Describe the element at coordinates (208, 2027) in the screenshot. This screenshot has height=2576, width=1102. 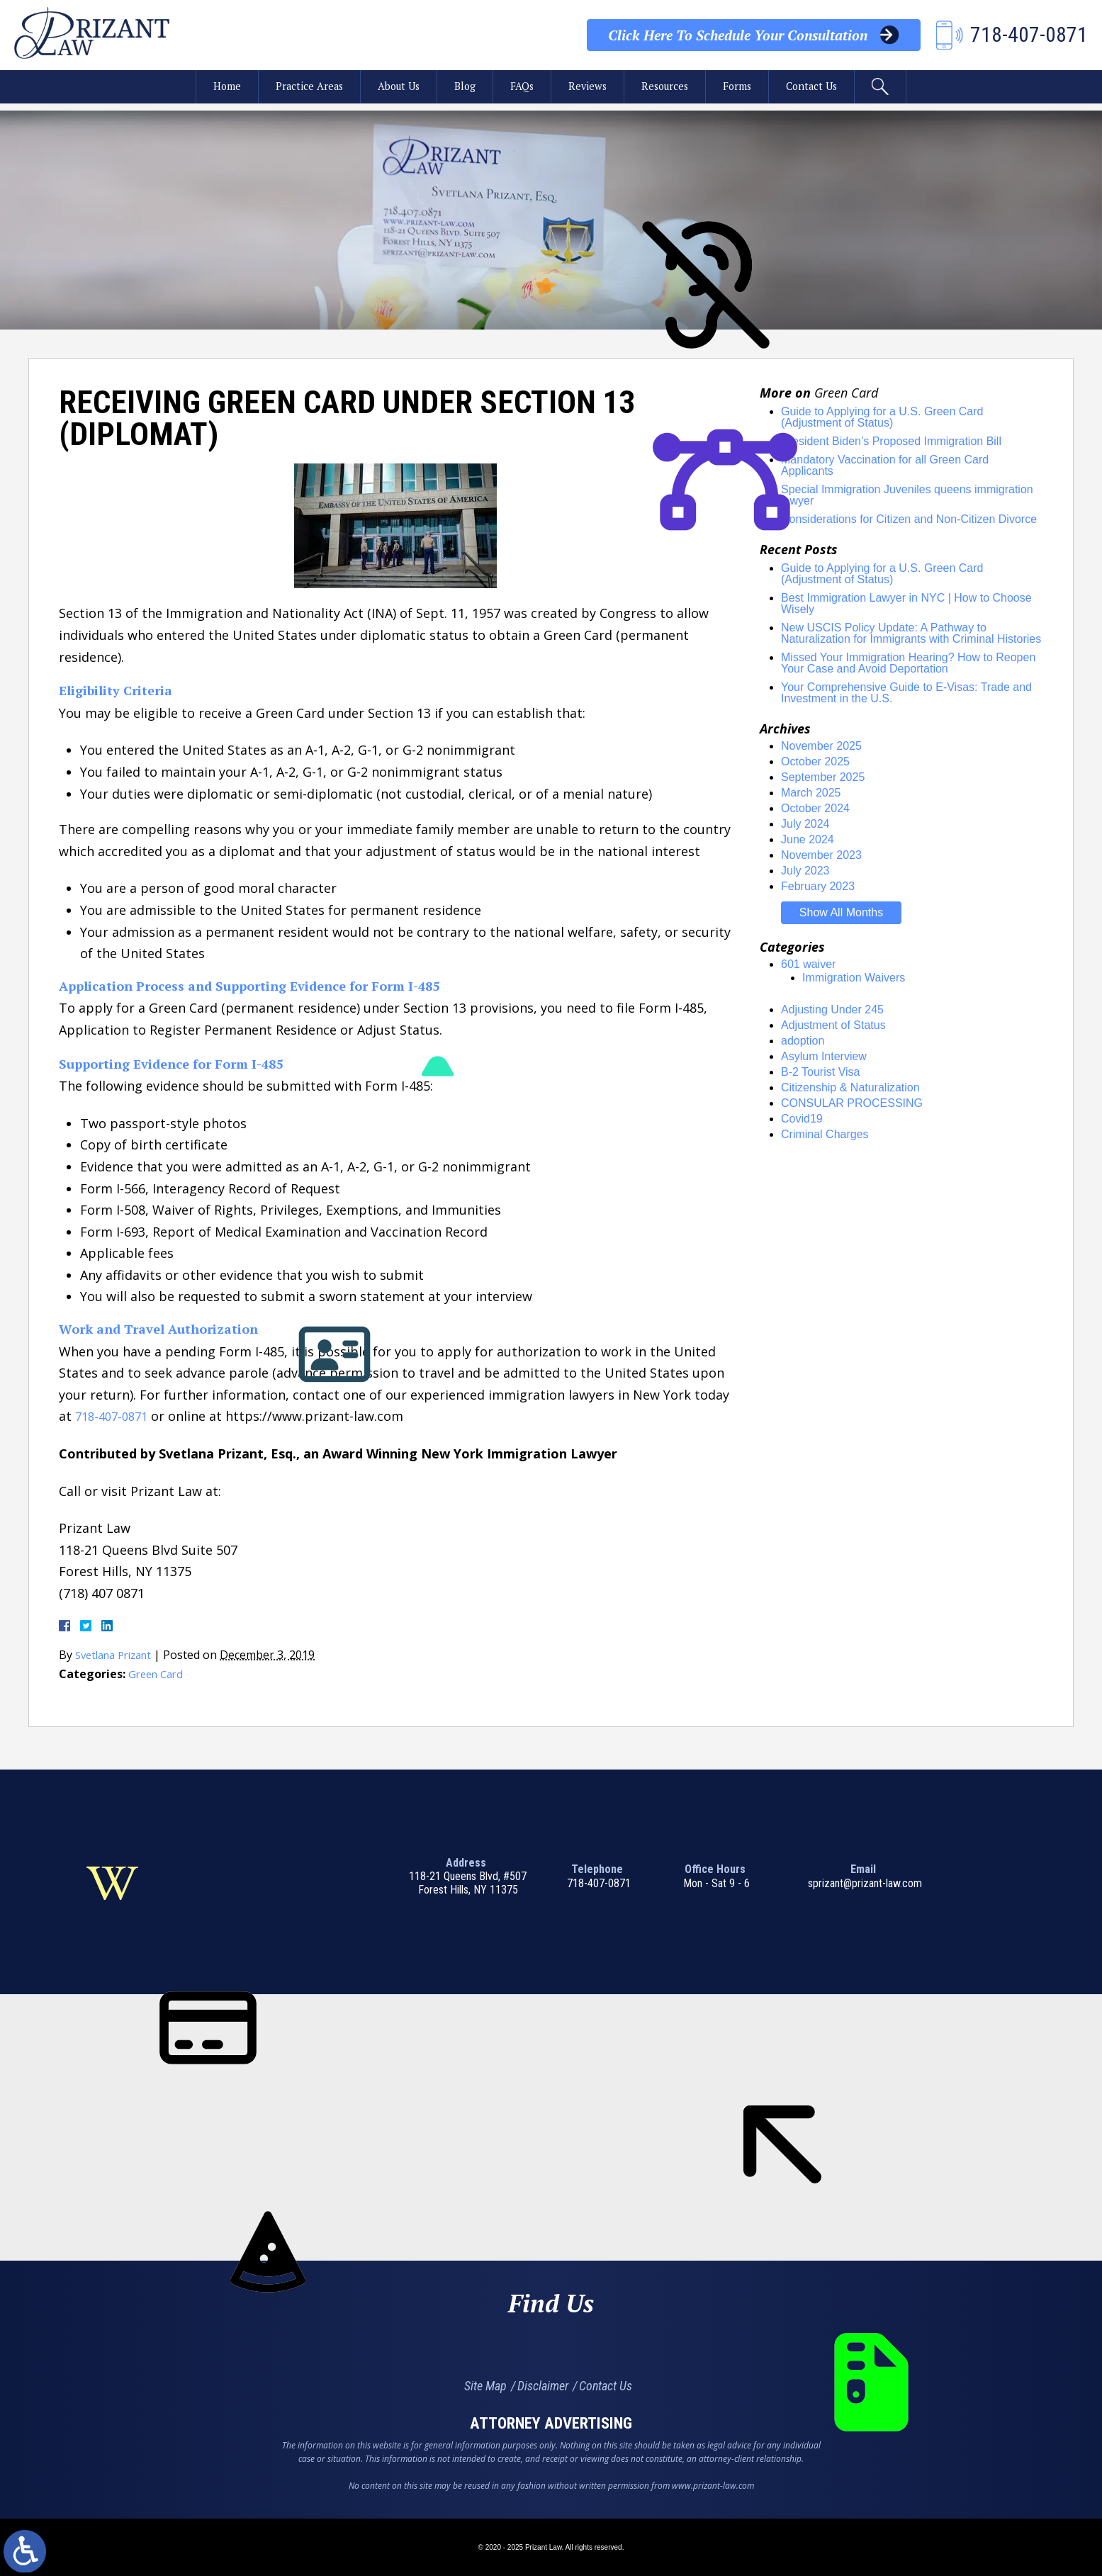
I see `access payment methods` at that location.